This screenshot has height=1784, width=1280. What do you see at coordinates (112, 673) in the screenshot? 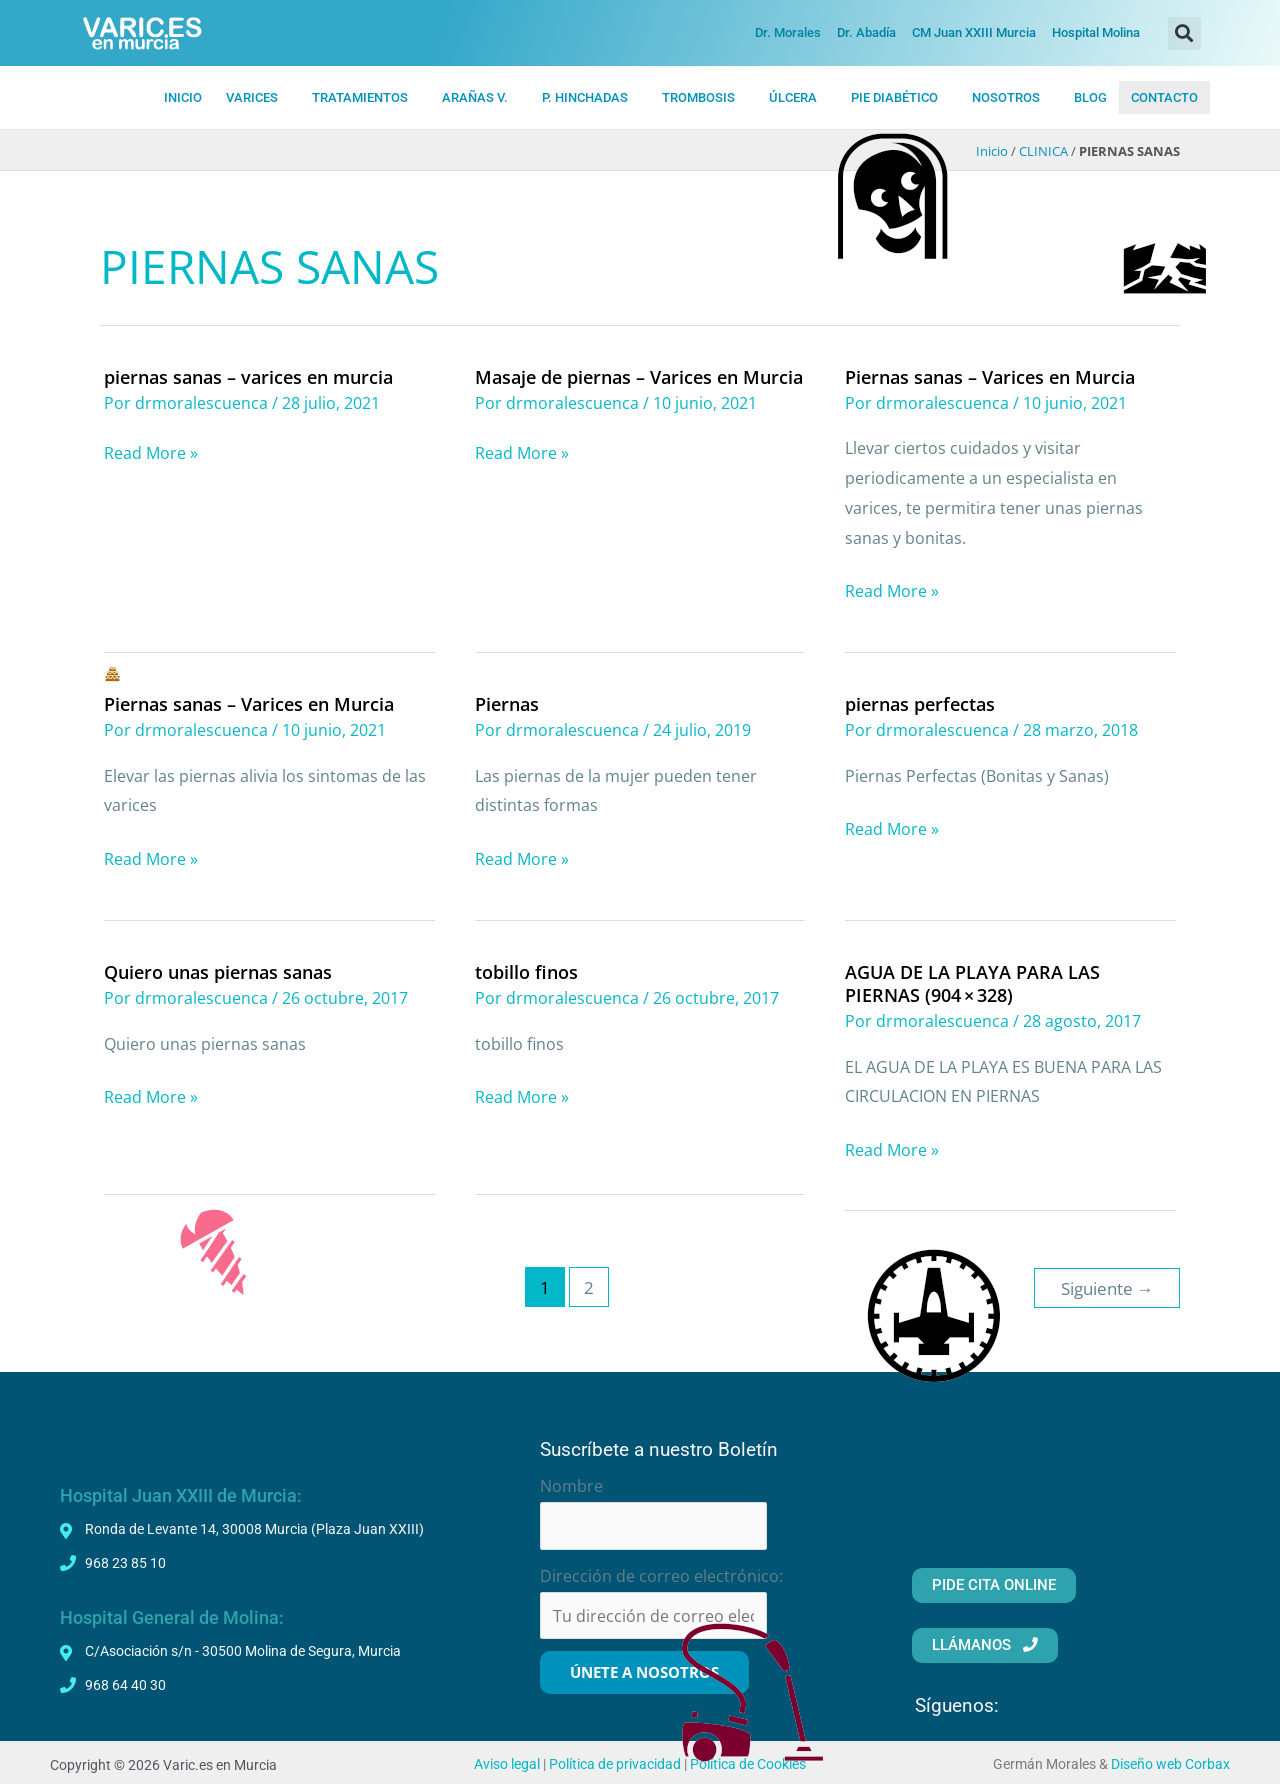
I see `view cake or bakery options` at bounding box center [112, 673].